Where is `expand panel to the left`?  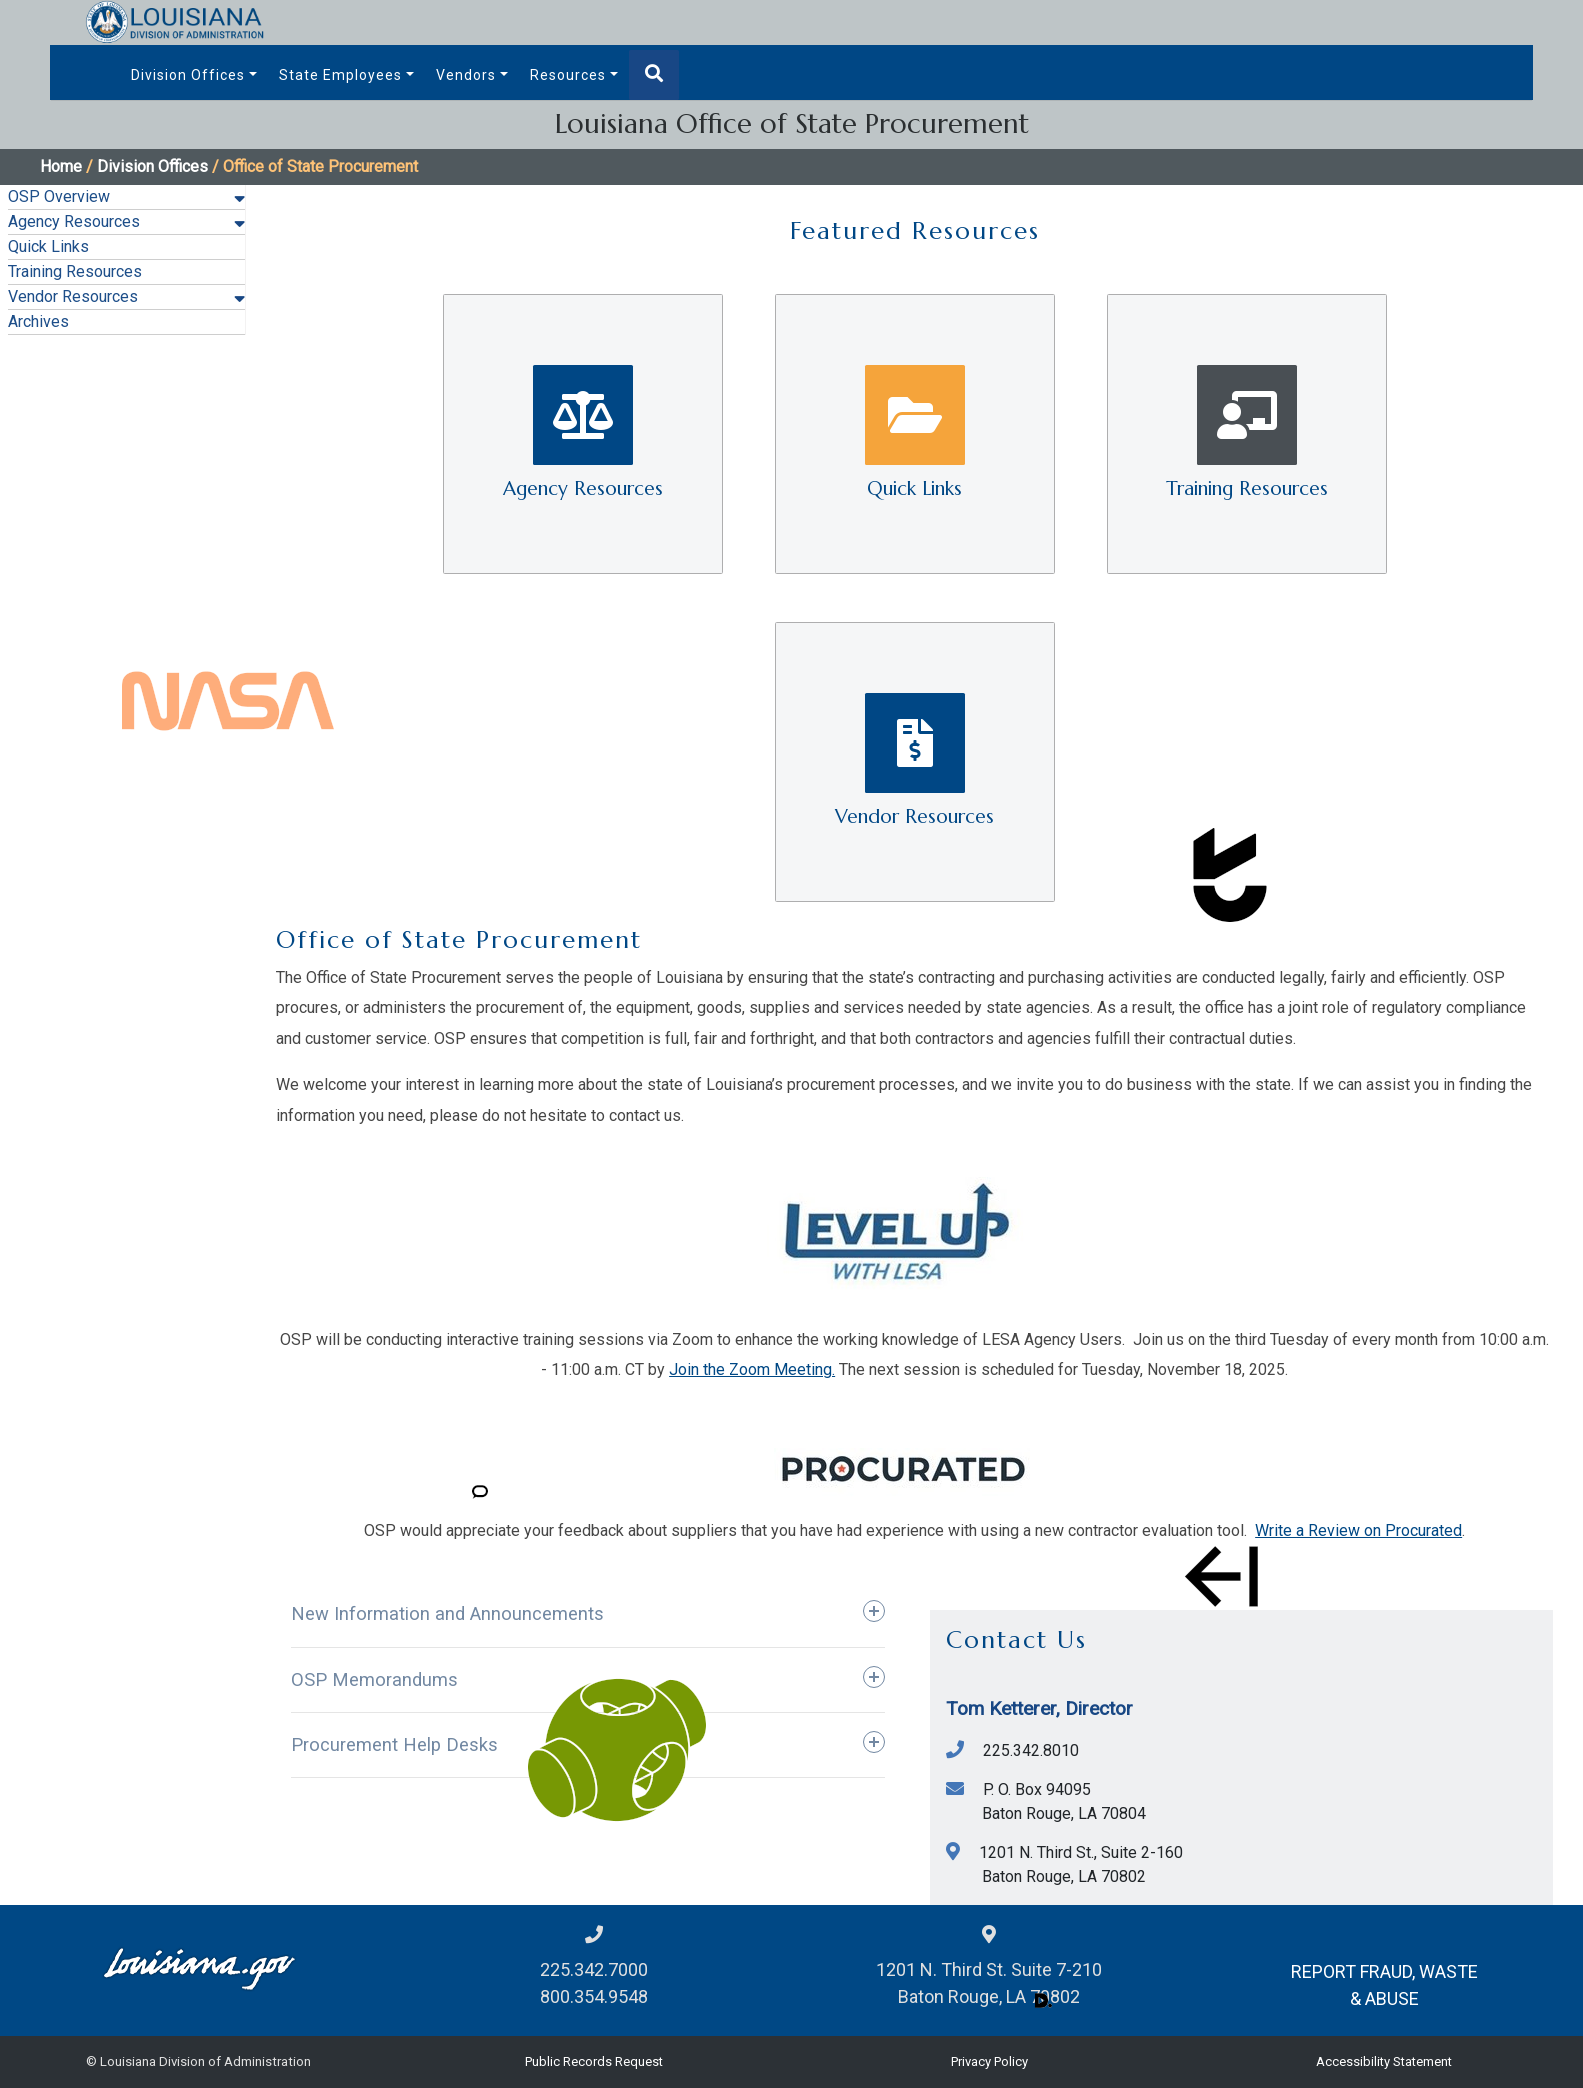 expand panel to the left is located at coordinates (1223, 1576).